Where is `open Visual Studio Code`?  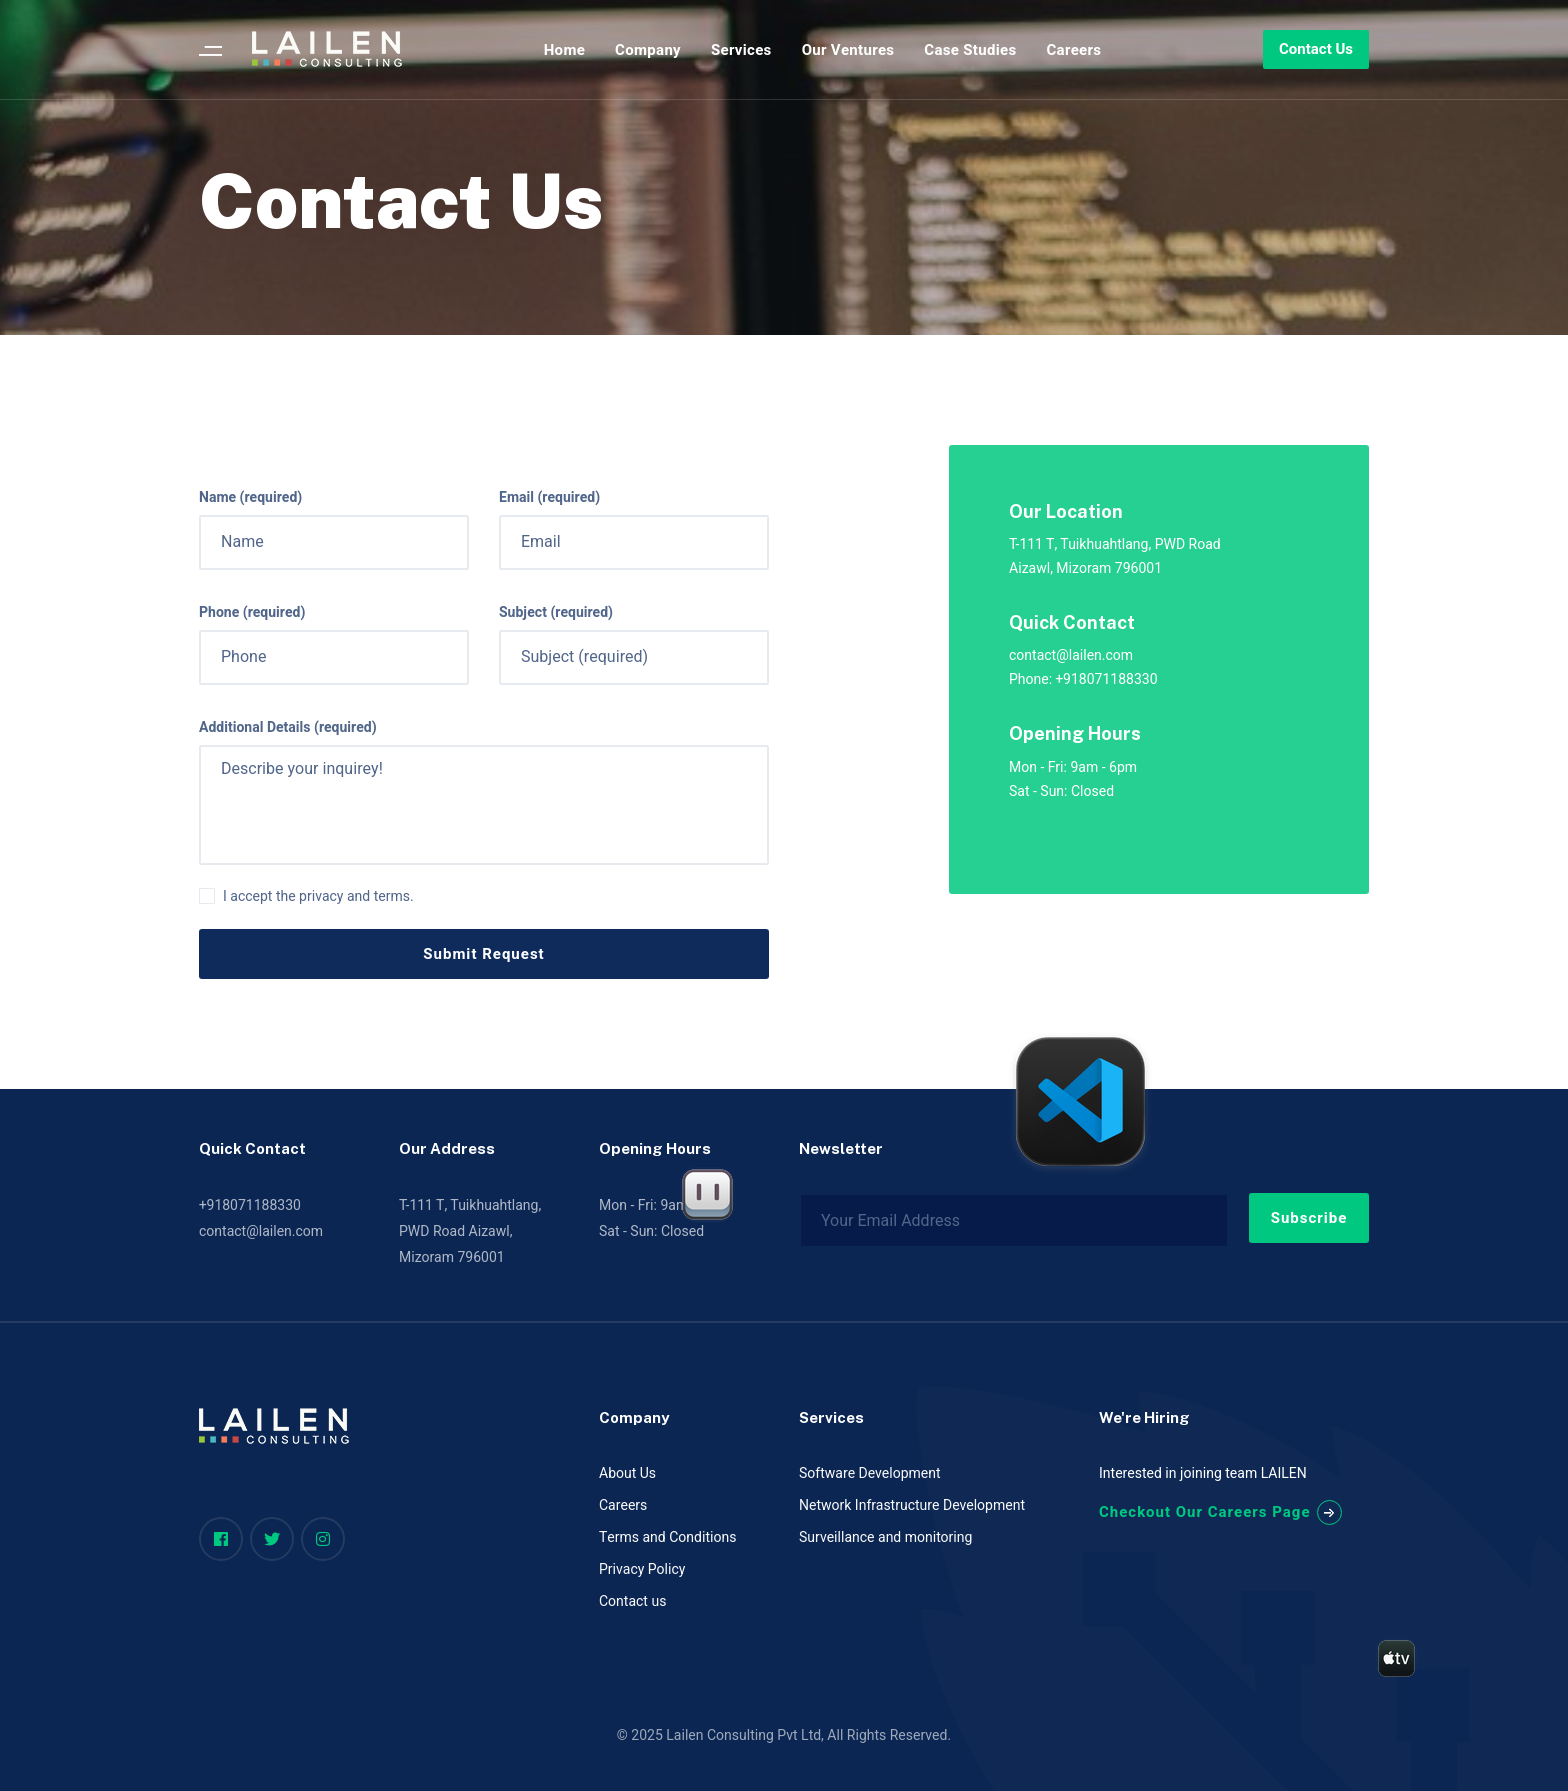
open Visual Studio Code is located at coordinates (1080, 1101).